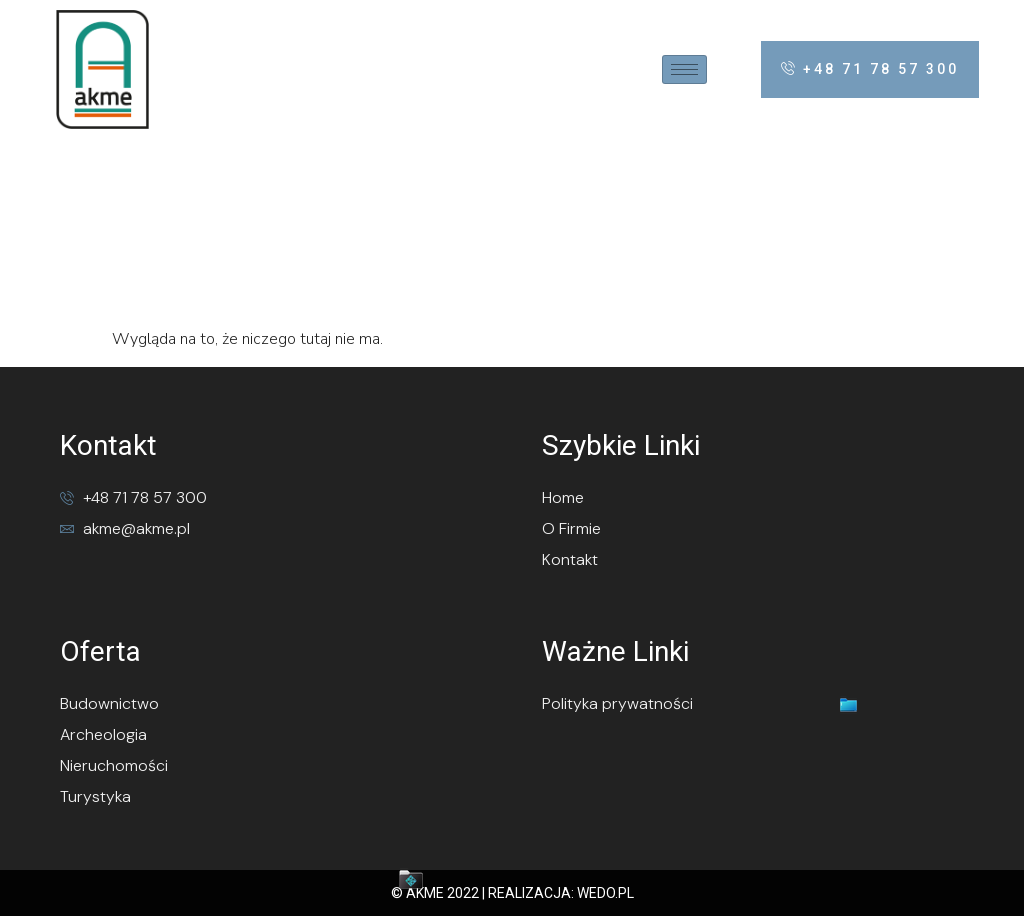  Describe the element at coordinates (848, 705) in the screenshot. I see `open desktop folder` at that location.